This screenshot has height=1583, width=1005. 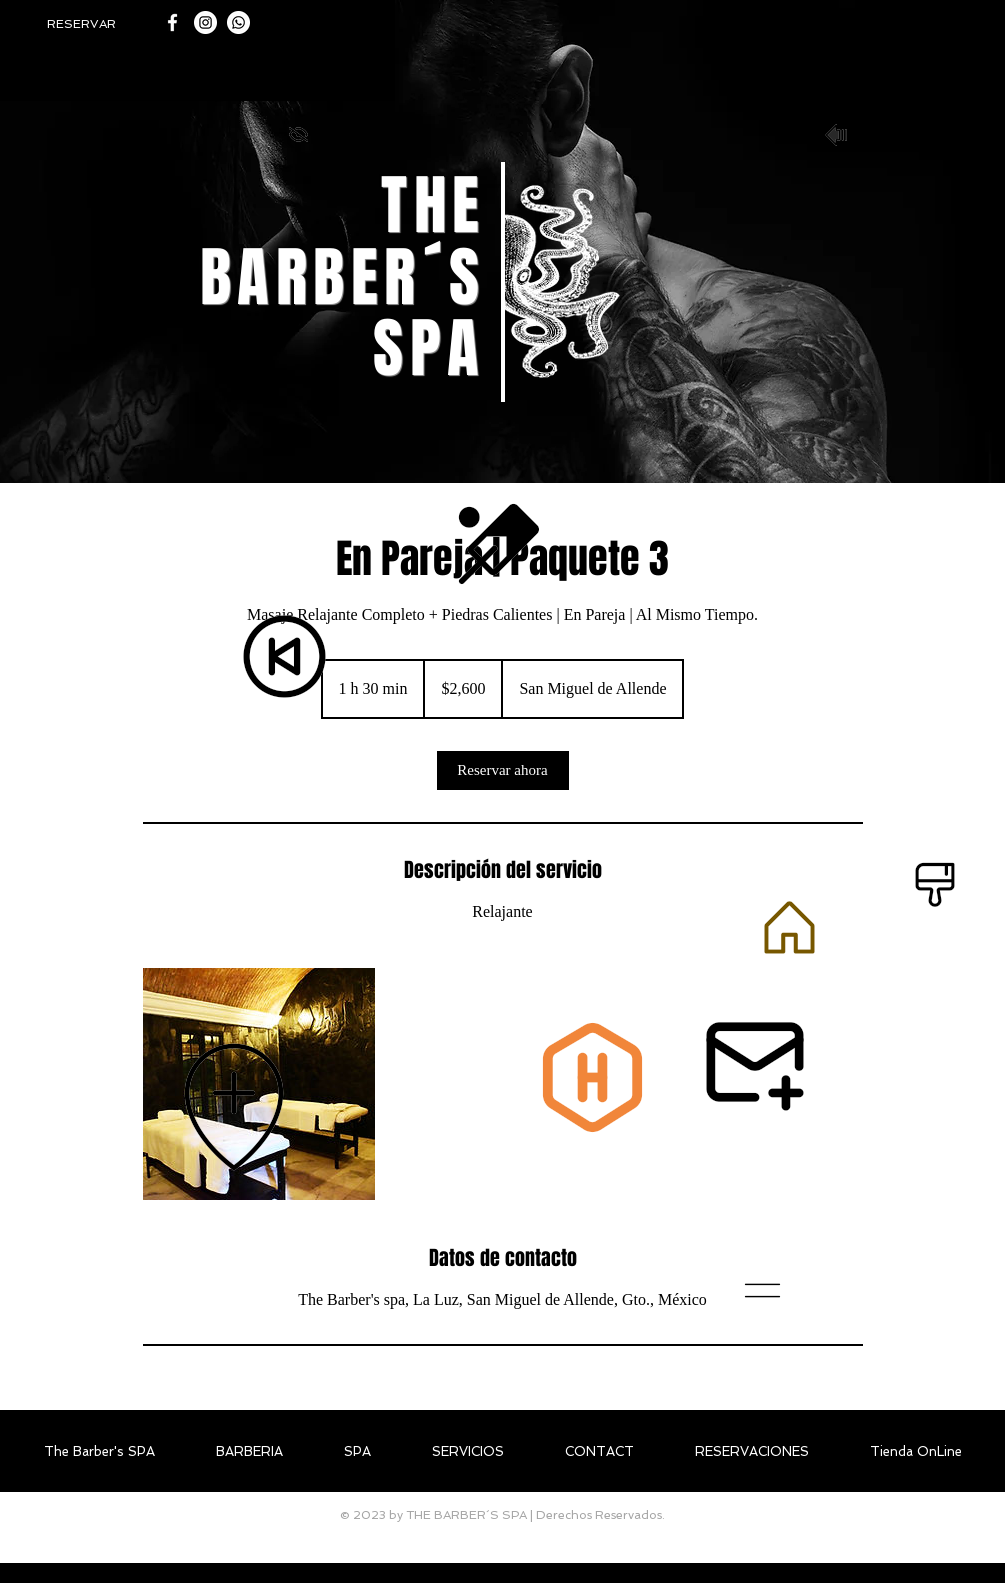 I want to click on hide content from view, so click(x=298, y=134).